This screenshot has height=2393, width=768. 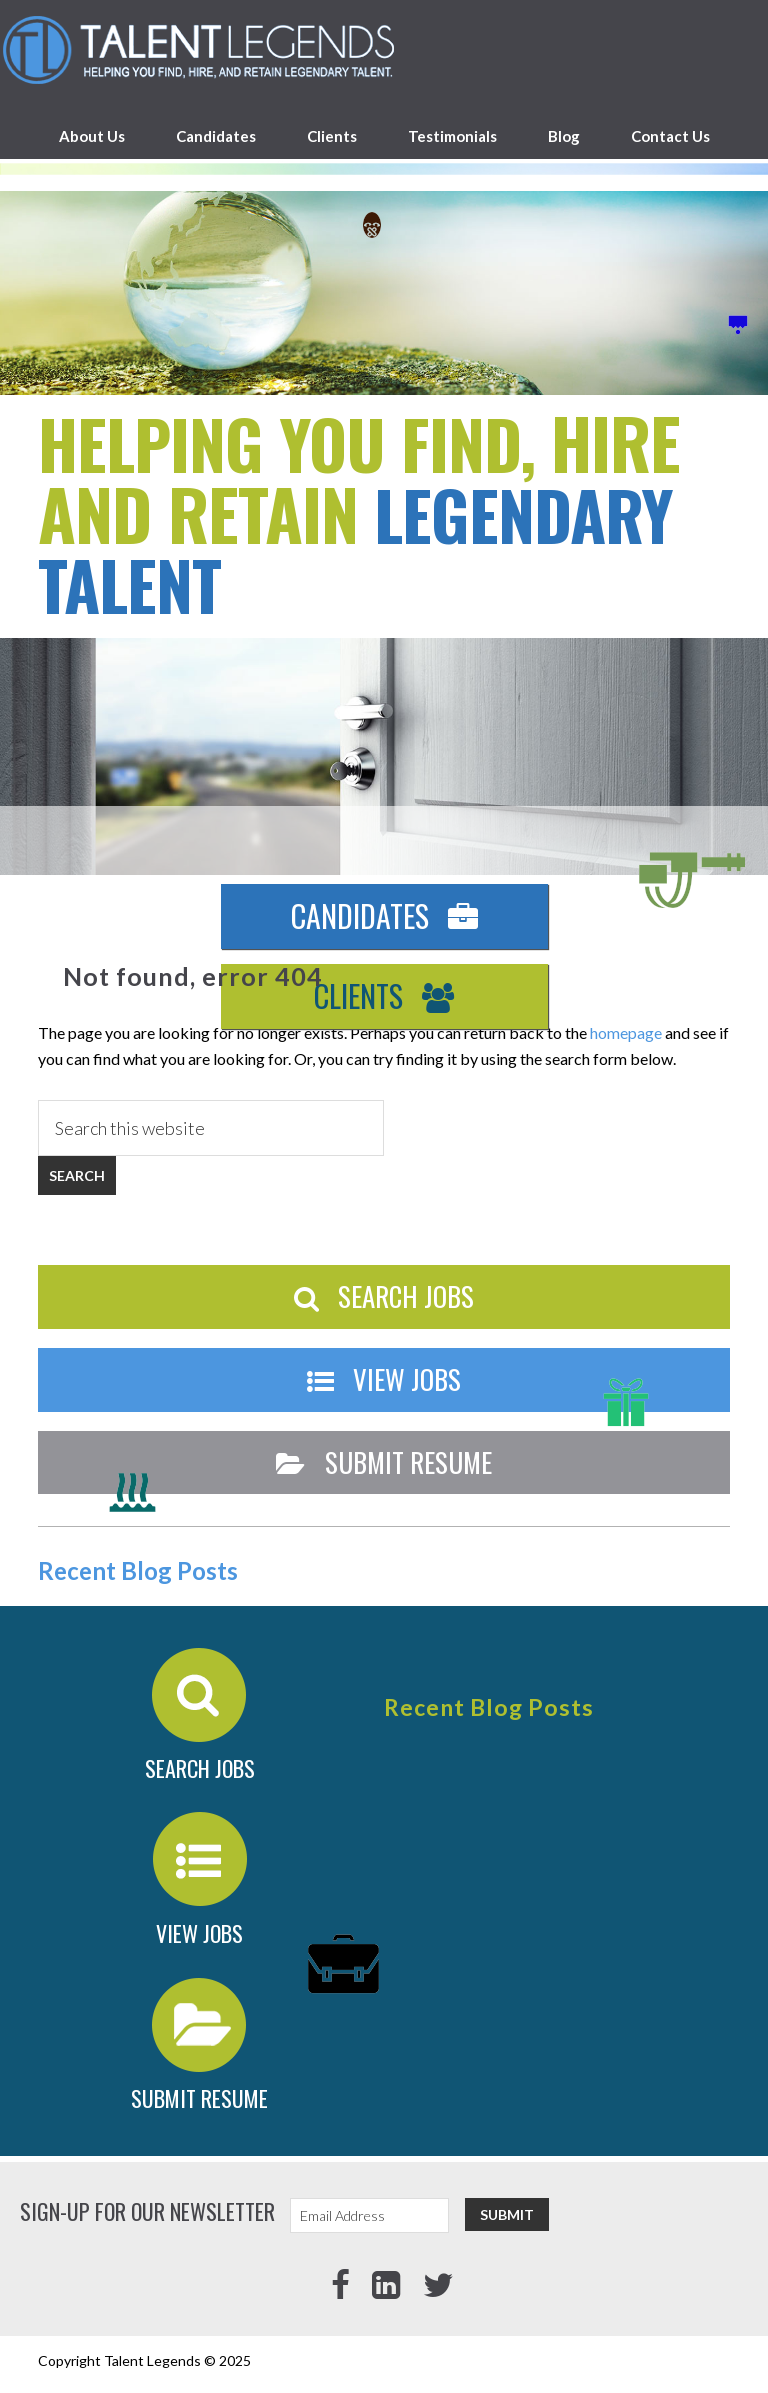 What do you see at coordinates (343, 1965) in the screenshot?
I see `access work or business-related content` at bounding box center [343, 1965].